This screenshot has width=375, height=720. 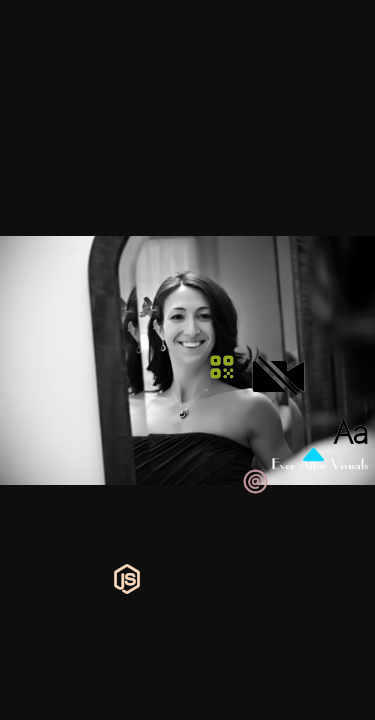 I want to click on Node.js runtime or server-side JavaScript indicator, so click(x=127, y=579).